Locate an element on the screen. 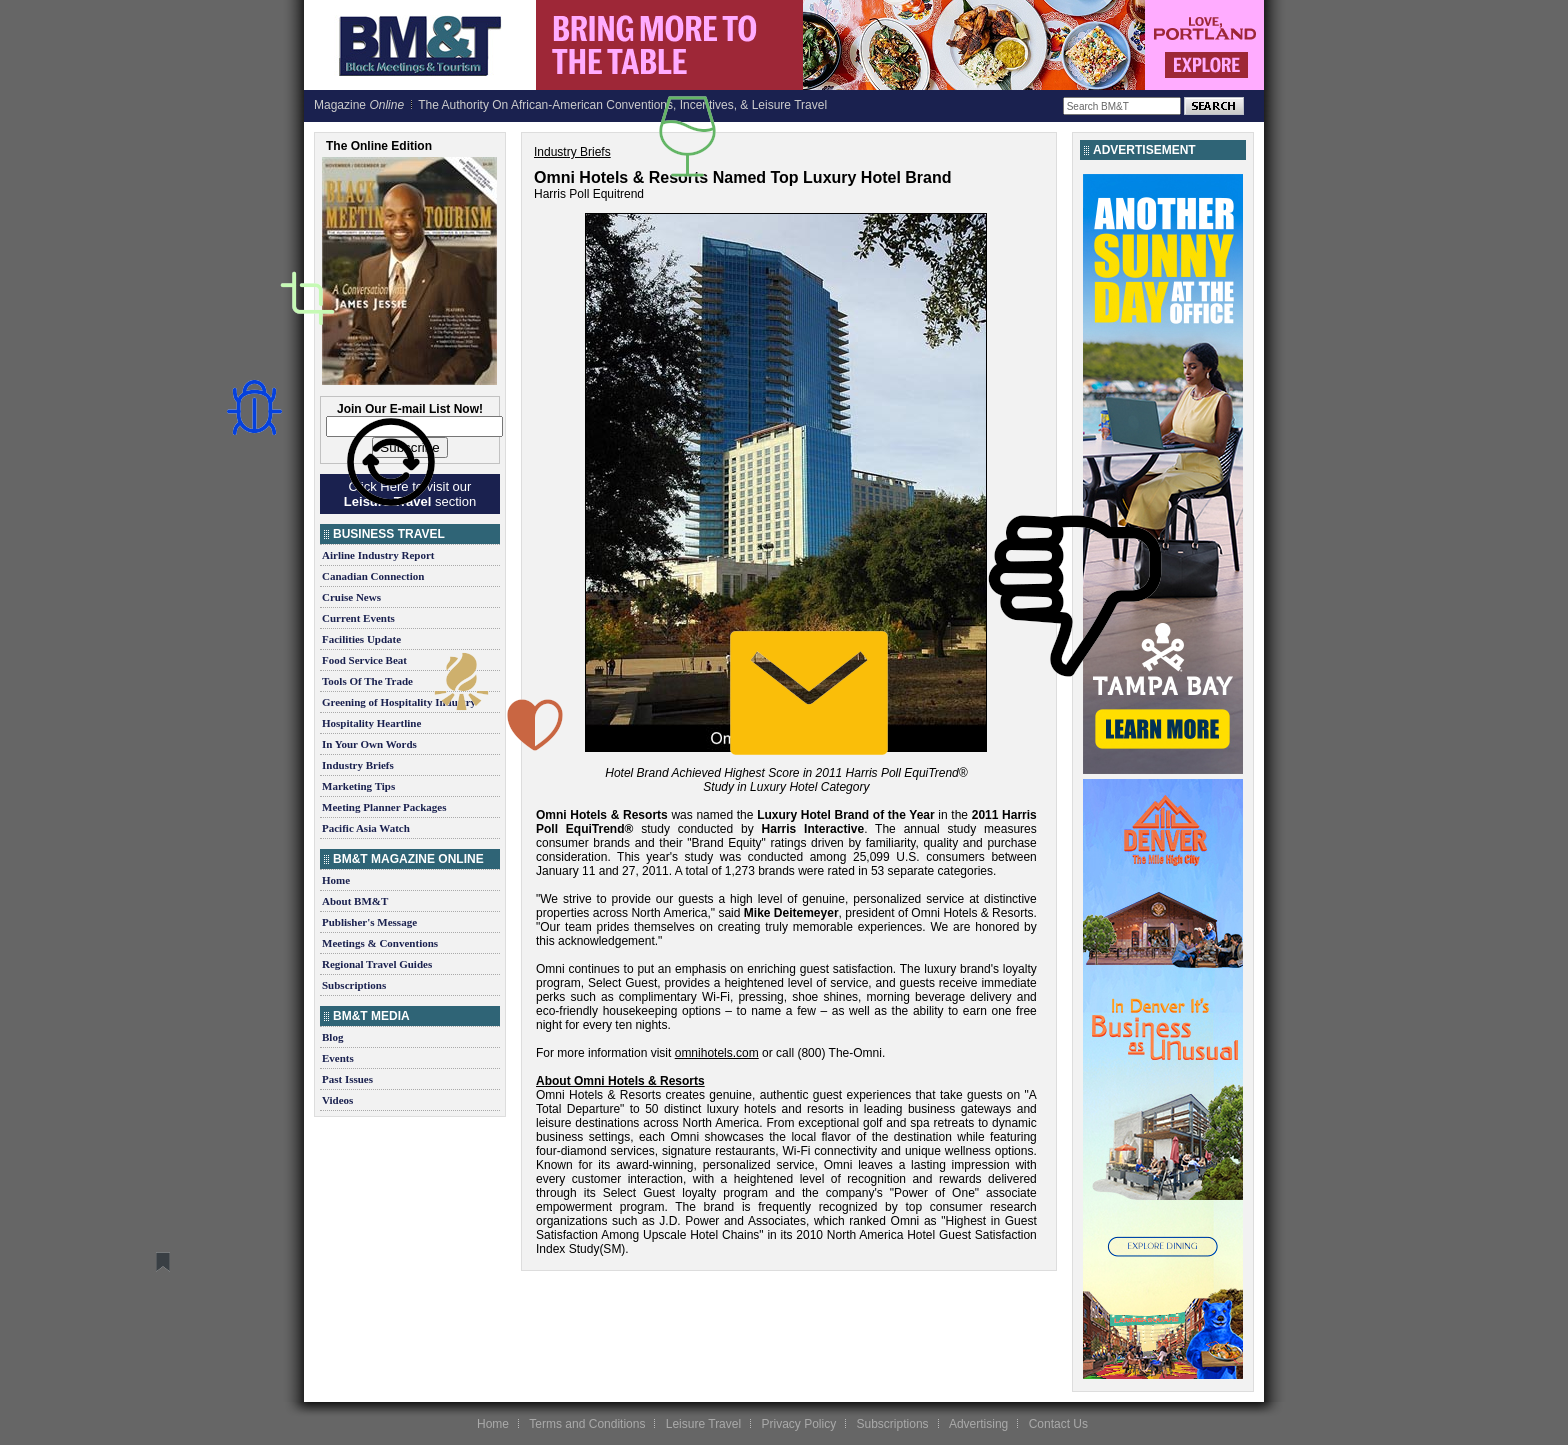 This screenshot has height=1445, width=1568. dislike or downvote content is located at coordinates (1075, 596).